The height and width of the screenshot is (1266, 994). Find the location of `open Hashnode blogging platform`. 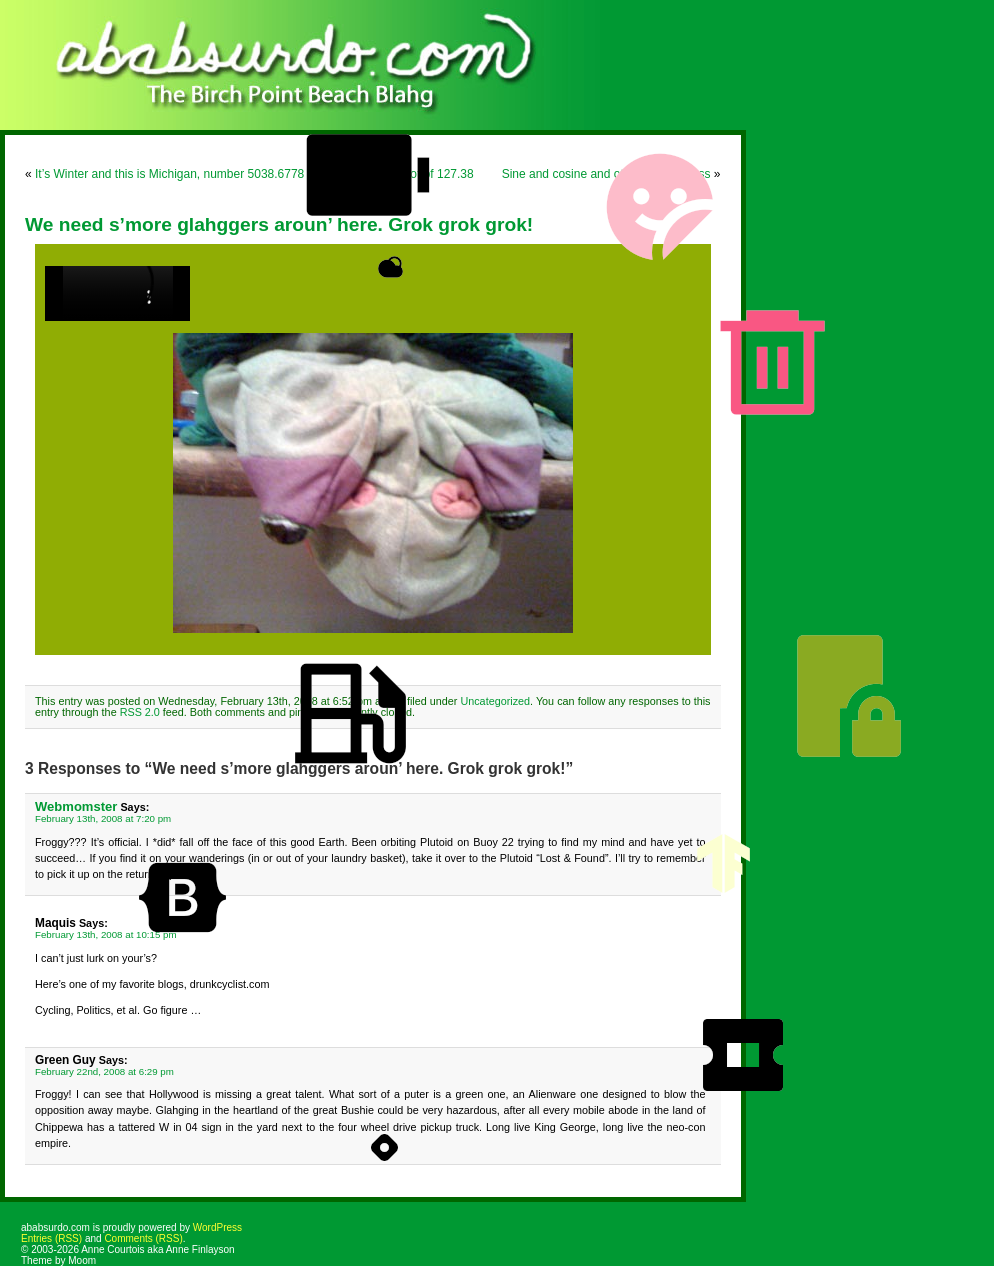

open Hashnode blogging platform is located at coordinates (384, 1147).